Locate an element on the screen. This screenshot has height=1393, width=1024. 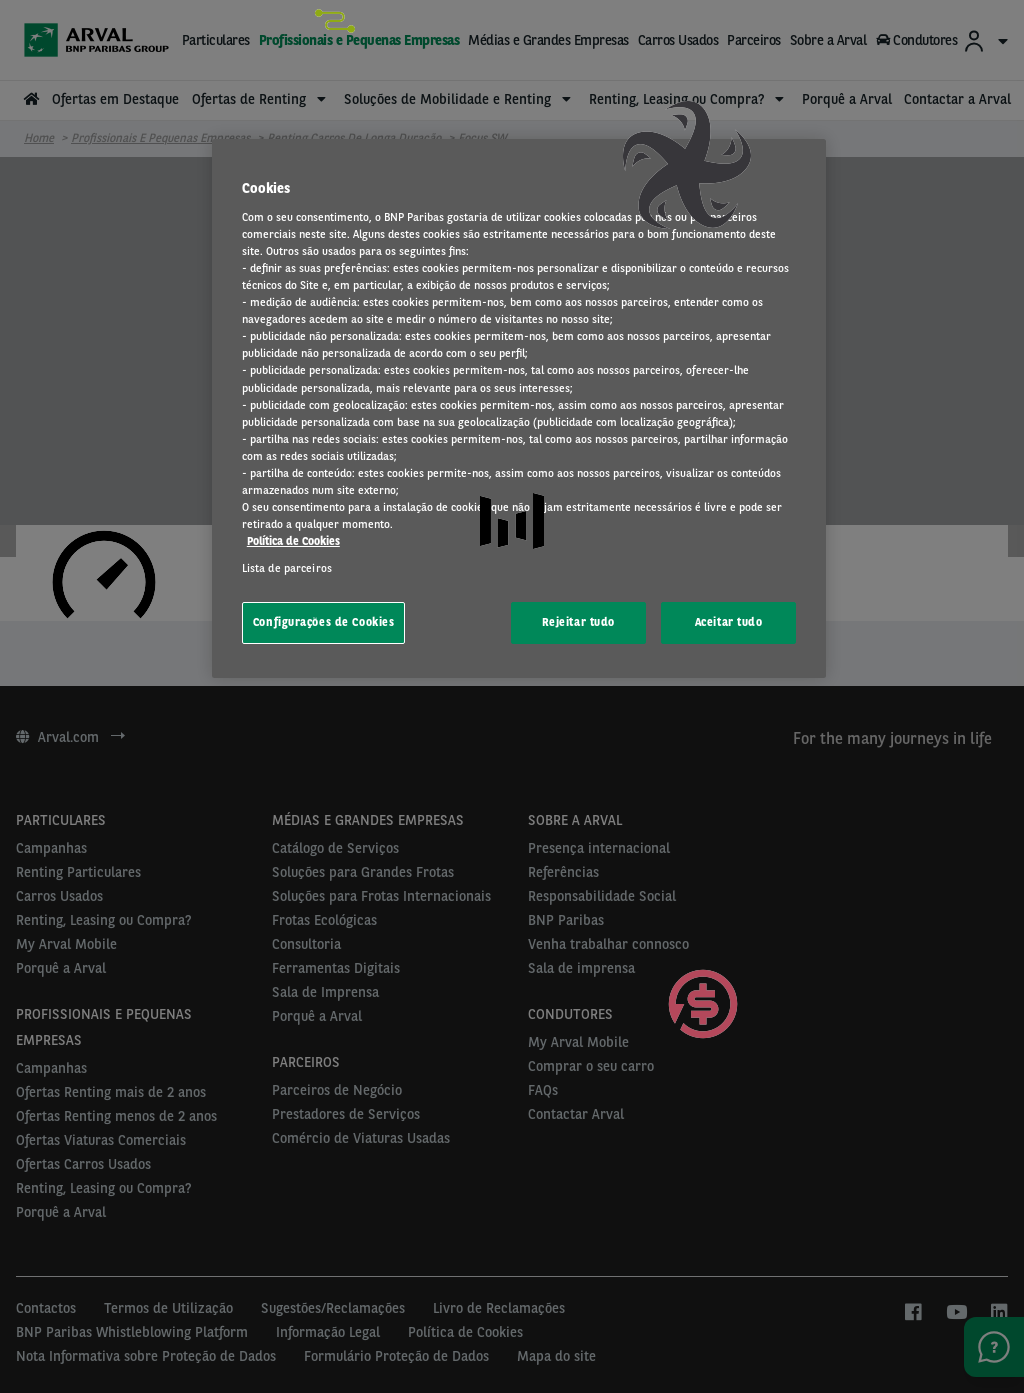
bytedance company logo is located at coordinates (512, 521).